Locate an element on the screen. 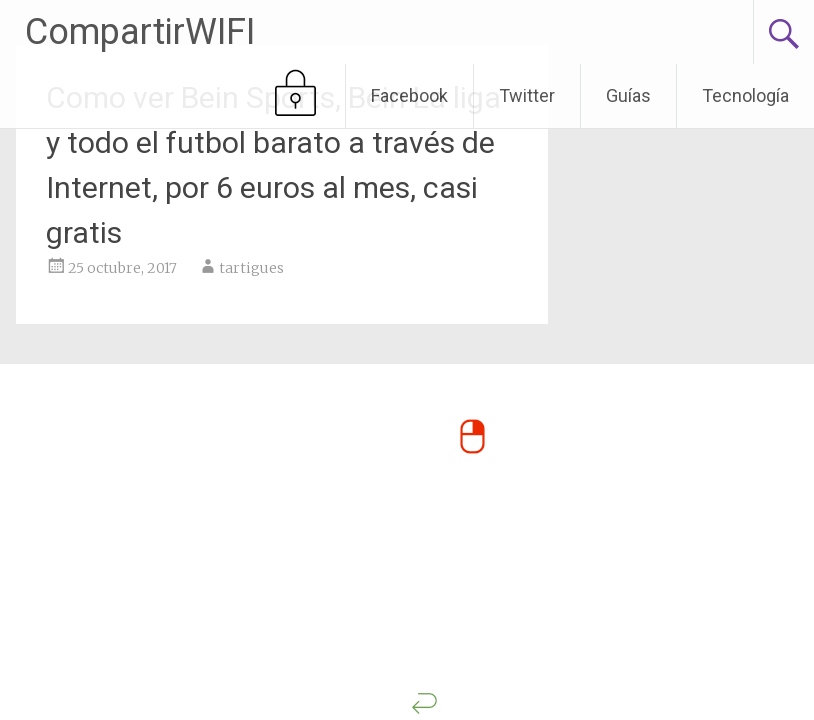 The width and height of the screenshot is (814, 720). access security or privacy settings is located at coordinates (295, 95).